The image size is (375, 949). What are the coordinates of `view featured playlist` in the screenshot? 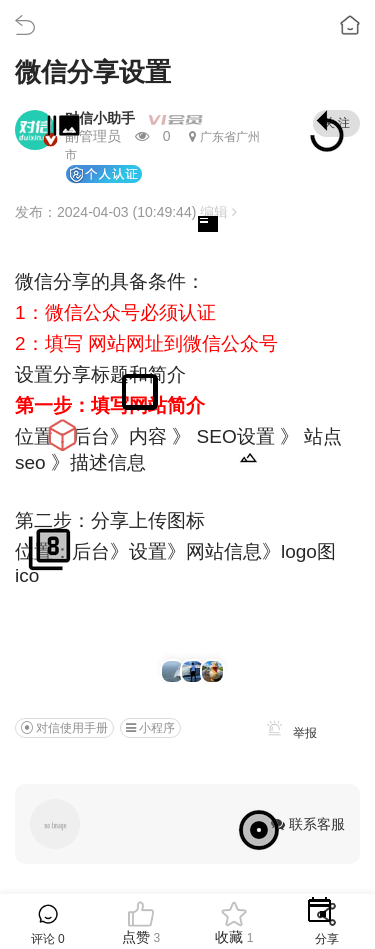 It's located at (208, 224).